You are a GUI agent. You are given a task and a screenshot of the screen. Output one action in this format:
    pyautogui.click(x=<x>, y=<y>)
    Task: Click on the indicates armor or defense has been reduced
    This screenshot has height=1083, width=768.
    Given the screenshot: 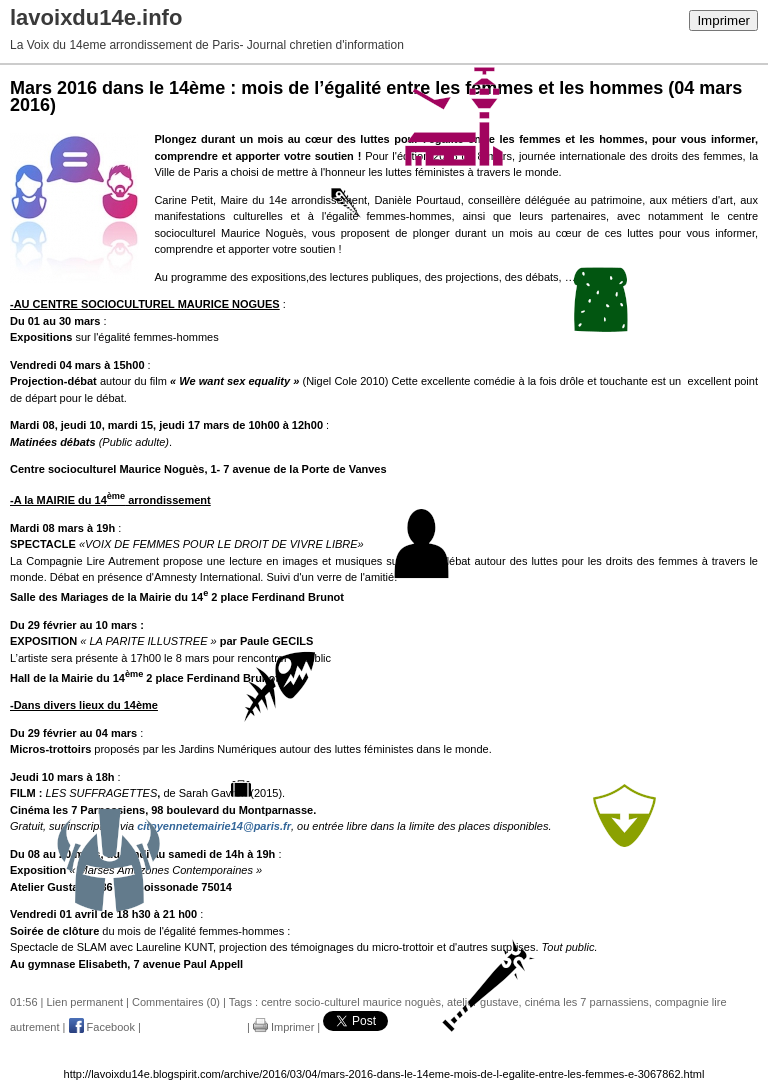 What is the action you would take?
    pyautogui.click(x=624, y=815)
    